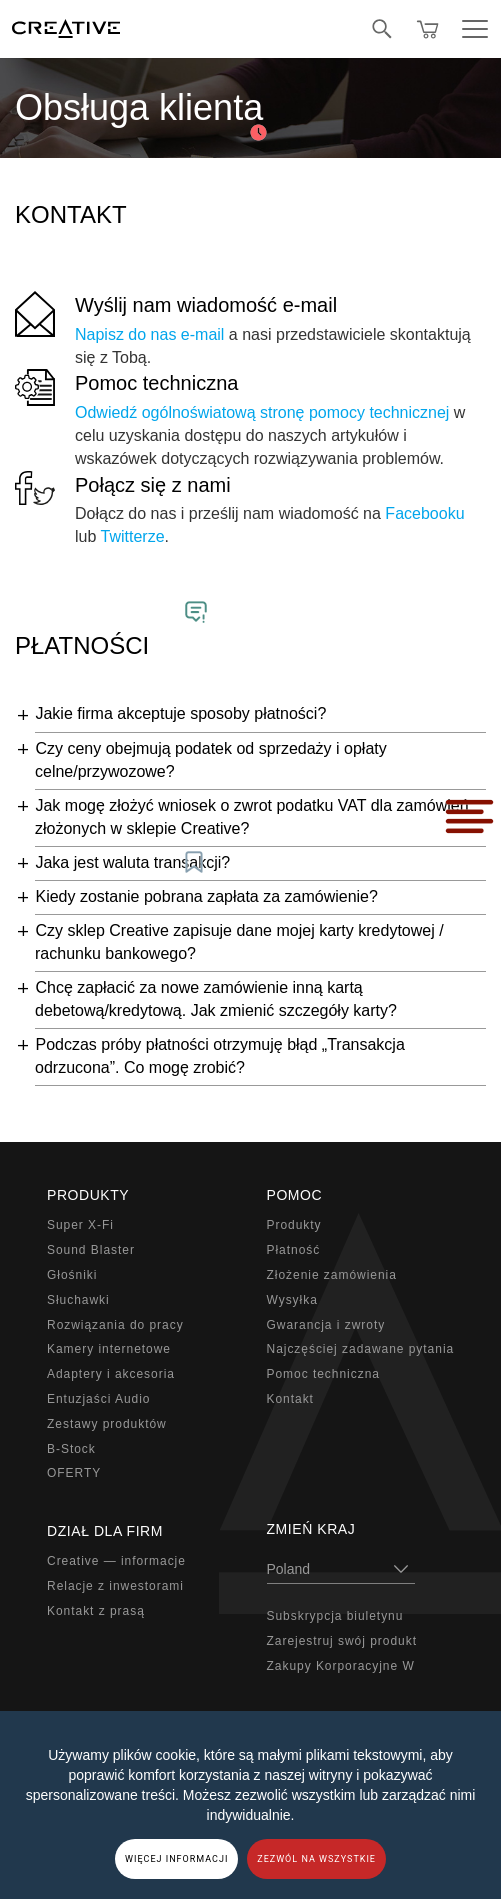  What do you see at coordinates (194, 862) in the screenshot?
I see `save this item for later` at bounding box center [194, 862].